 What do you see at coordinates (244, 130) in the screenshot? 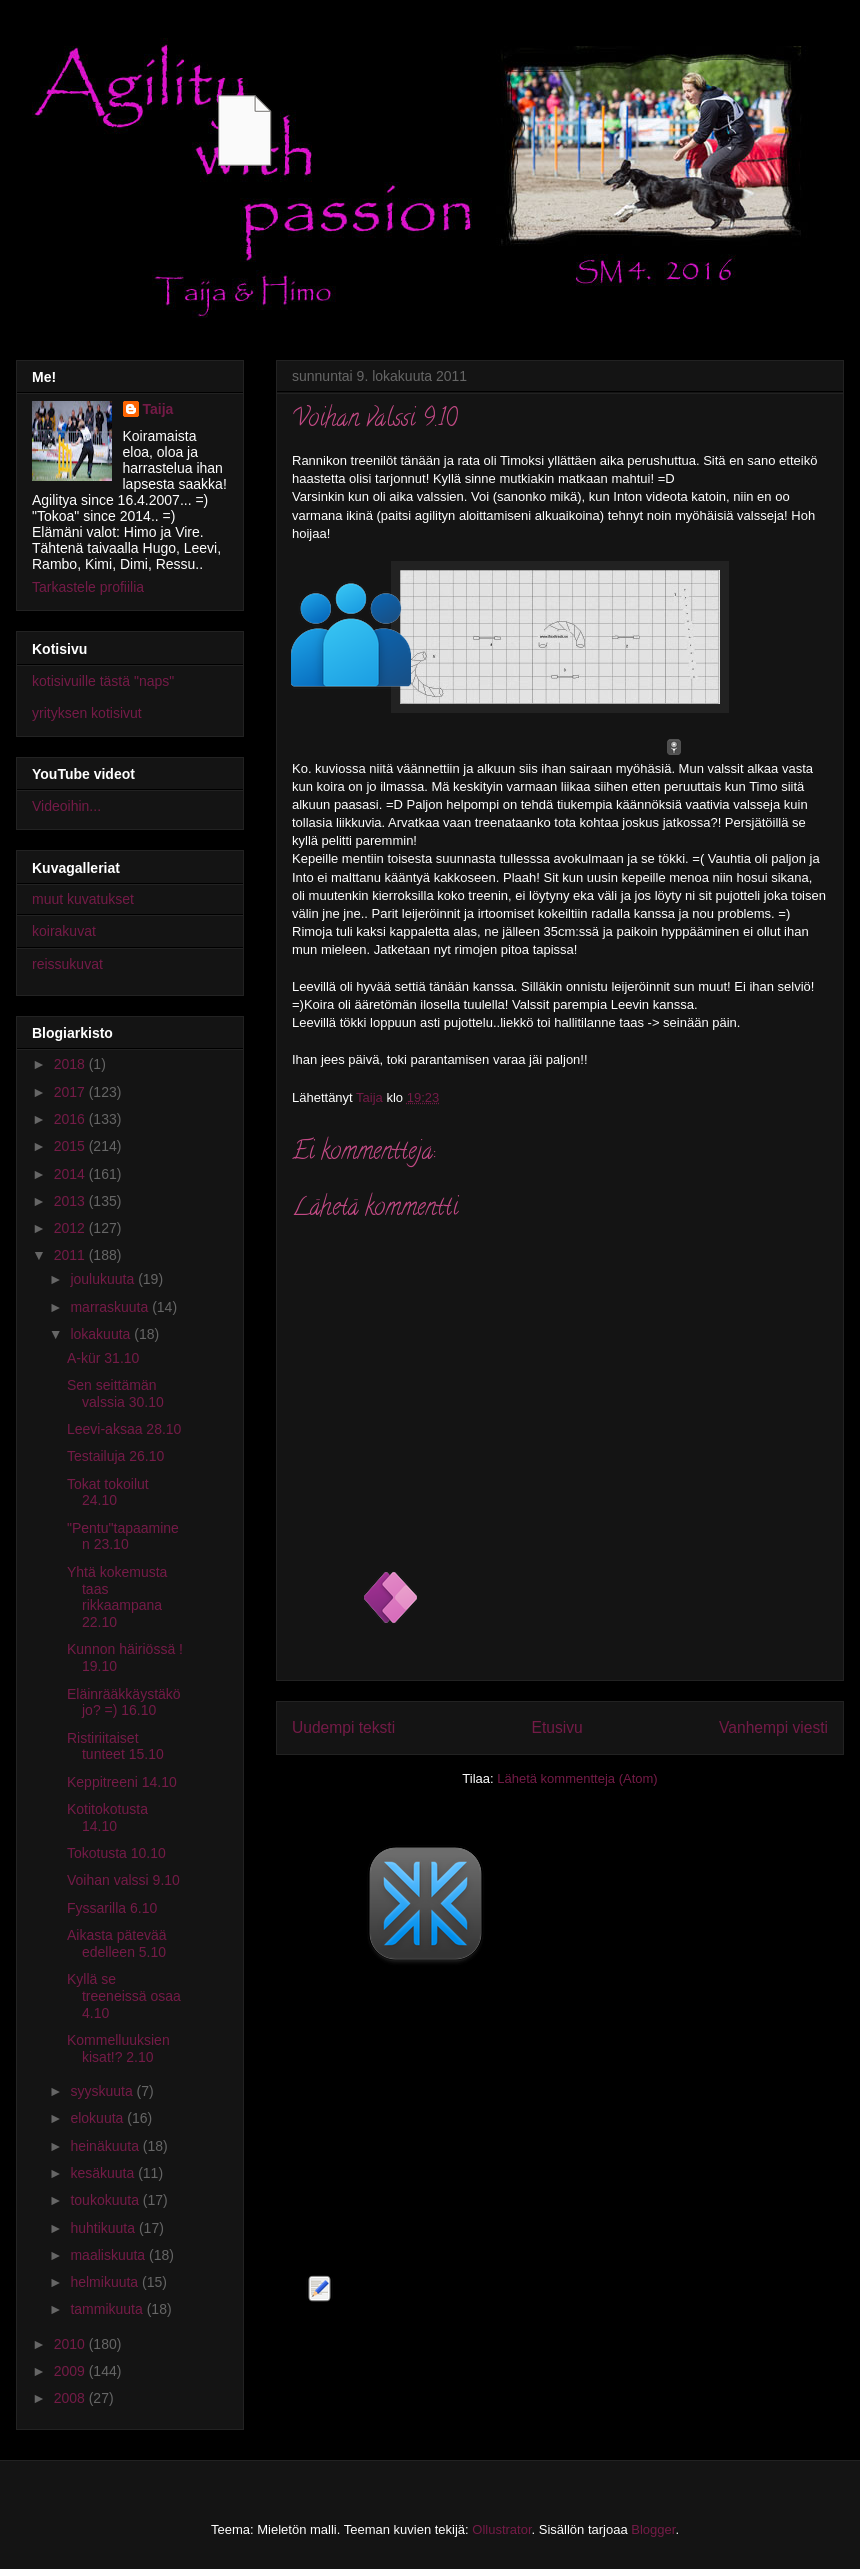
I see `a generic file or document` at bounding box center [244, 130].